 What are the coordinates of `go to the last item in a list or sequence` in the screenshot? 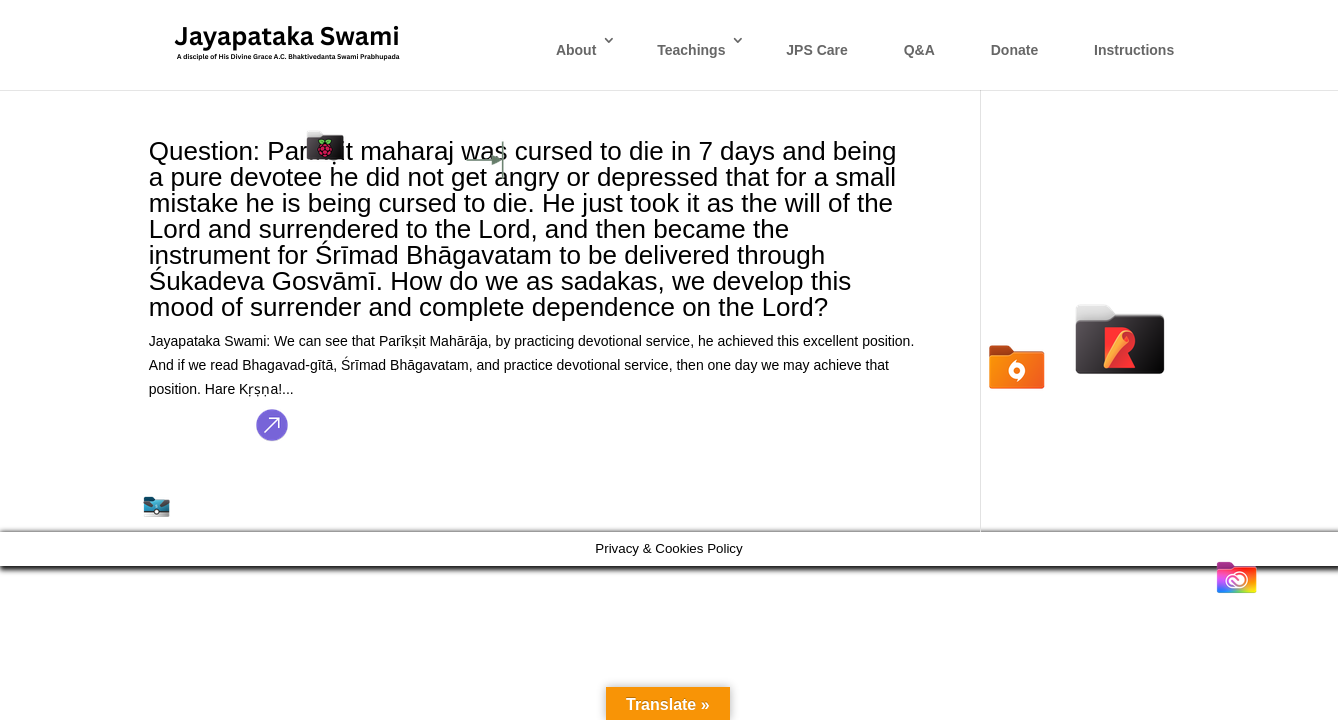 It's located at (485, 160).